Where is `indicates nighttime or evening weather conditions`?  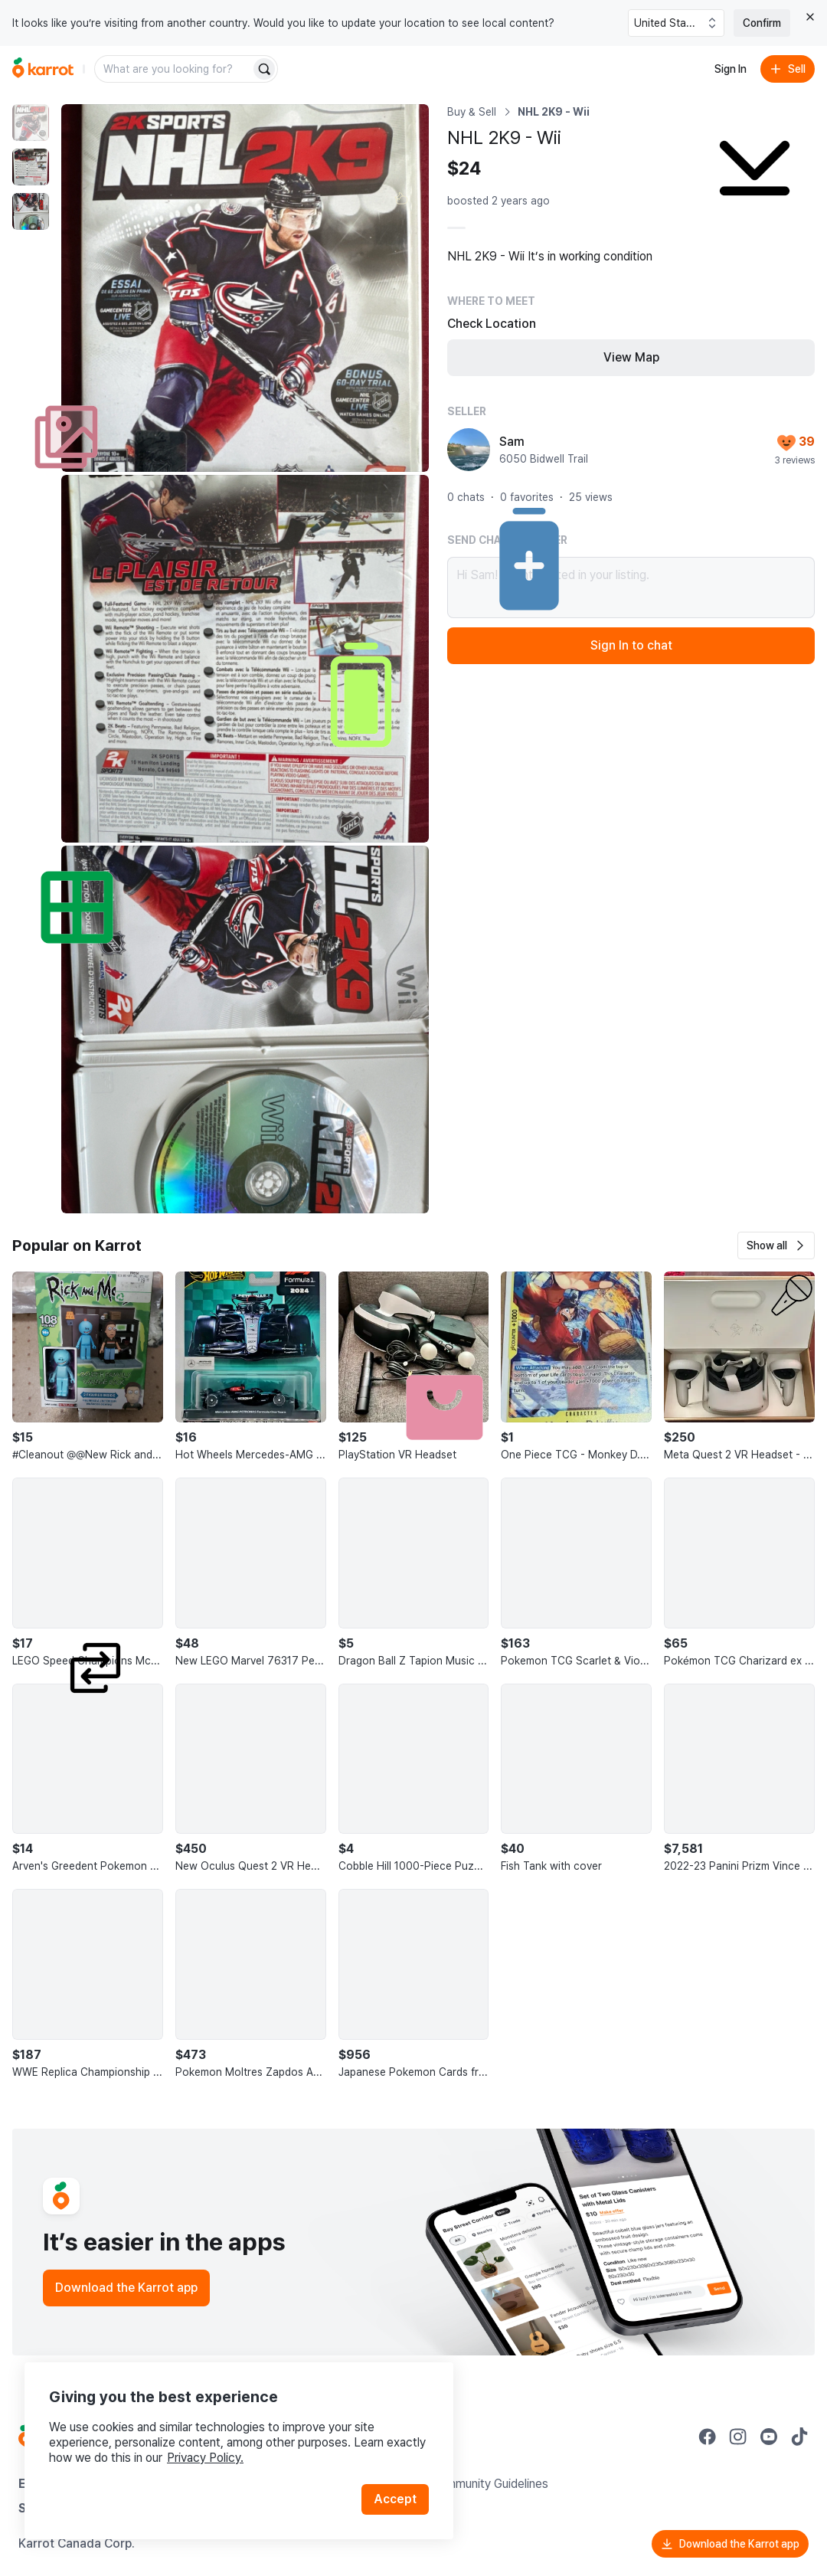
indicates nighttime or evening weather conditions is located at coordinates (400, 198).